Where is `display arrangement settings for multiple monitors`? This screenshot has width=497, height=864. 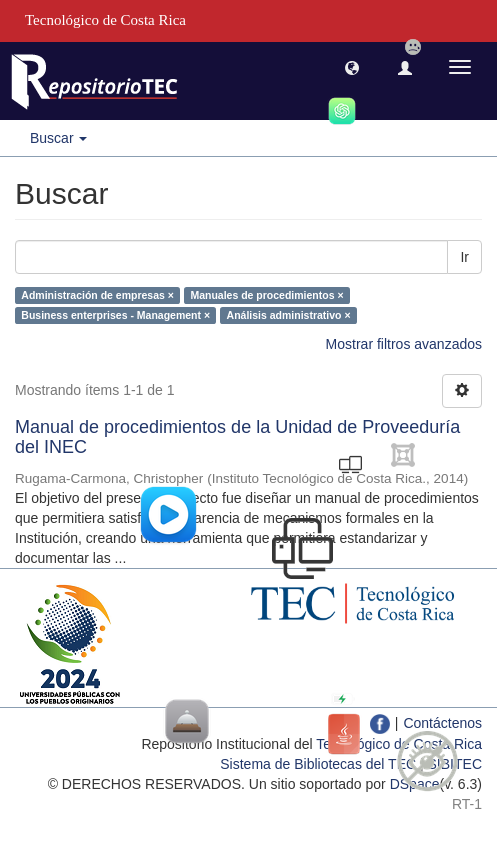
display arrangement settings for multiple monitors is located at coordinates (350, 464).